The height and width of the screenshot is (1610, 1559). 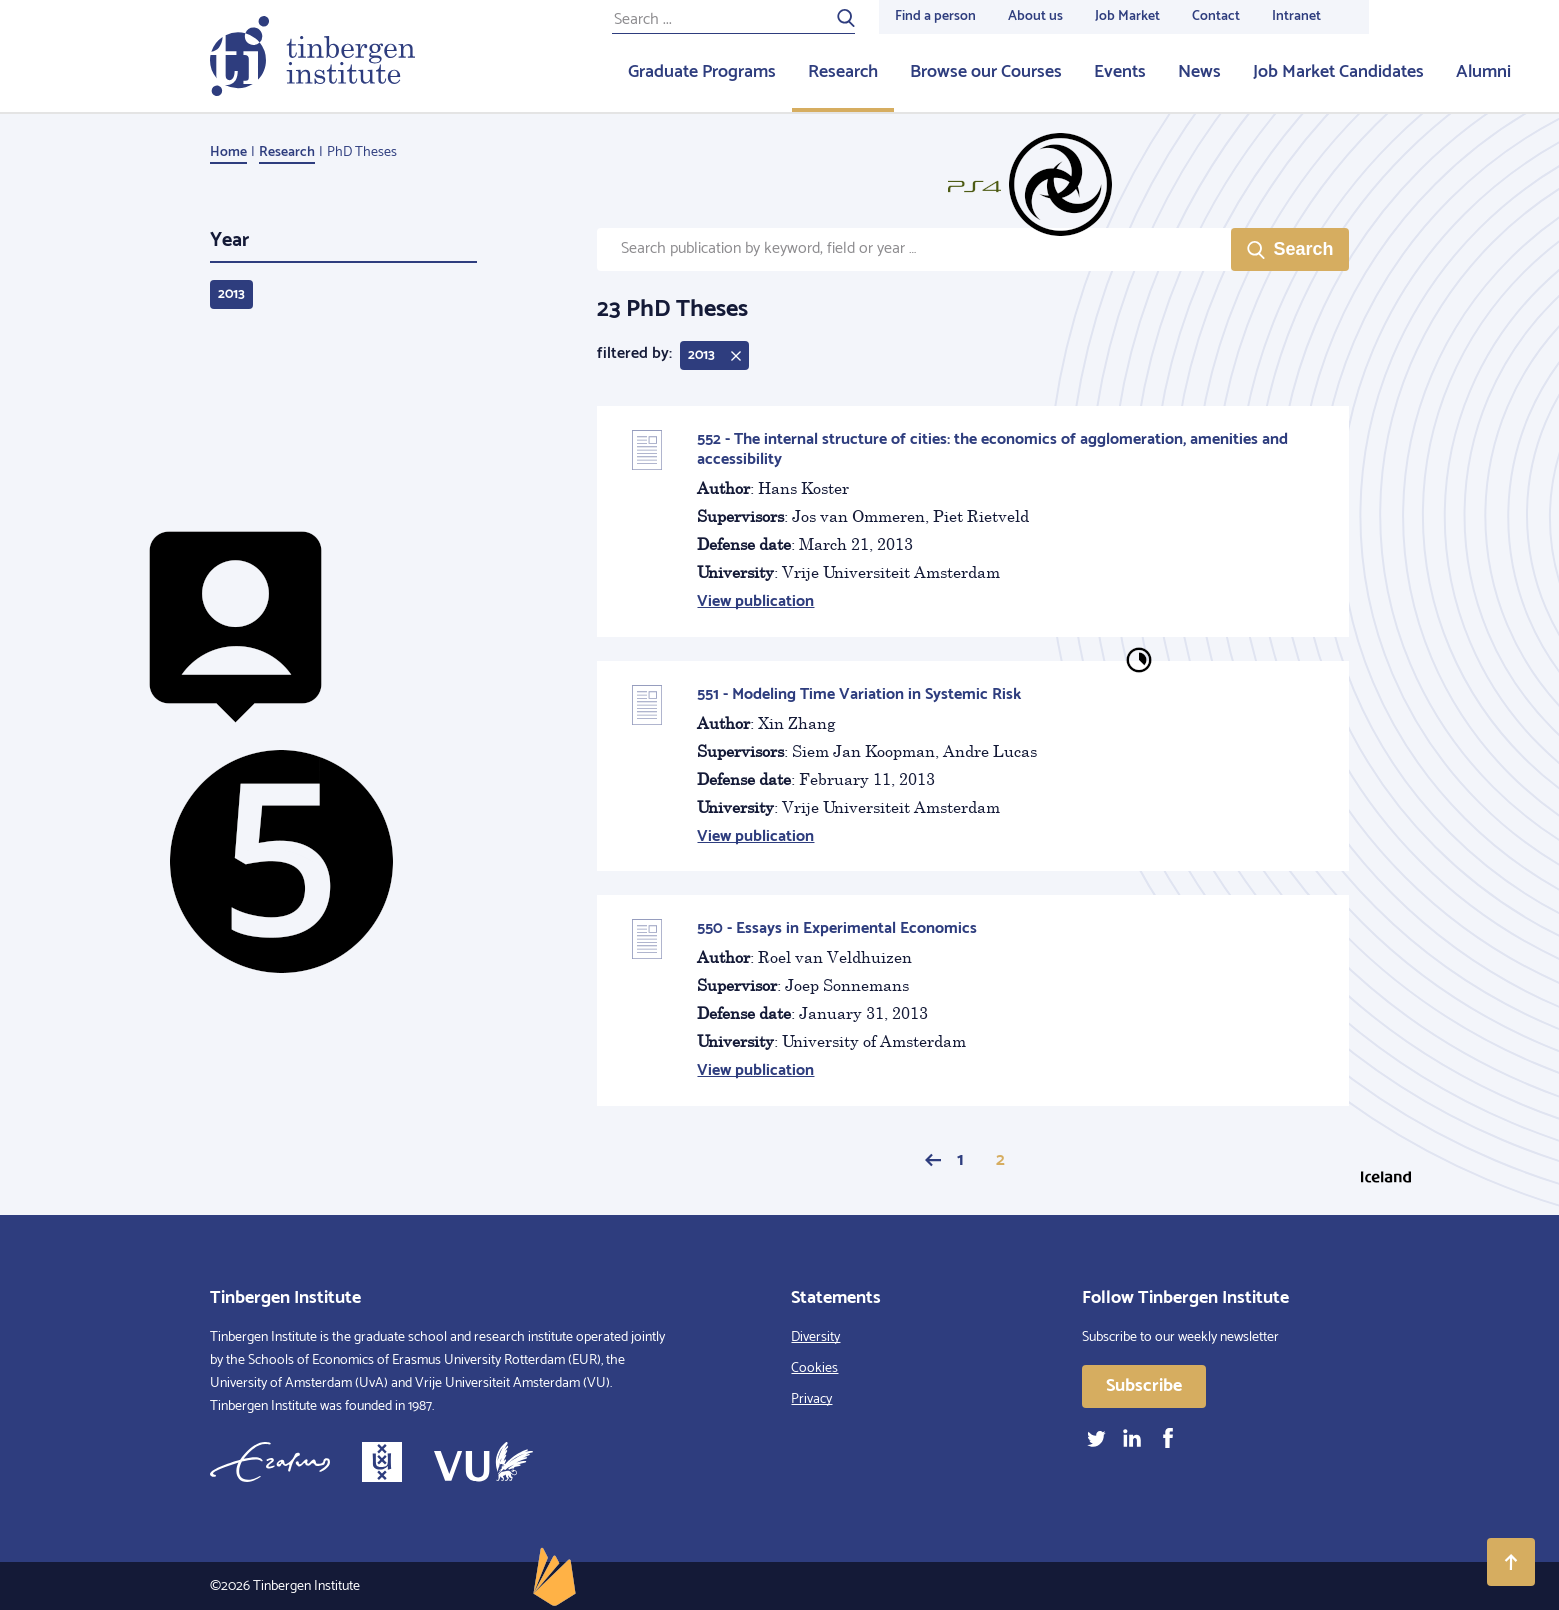 I want to click on open the Katana application, so click(x=1060, y=184).